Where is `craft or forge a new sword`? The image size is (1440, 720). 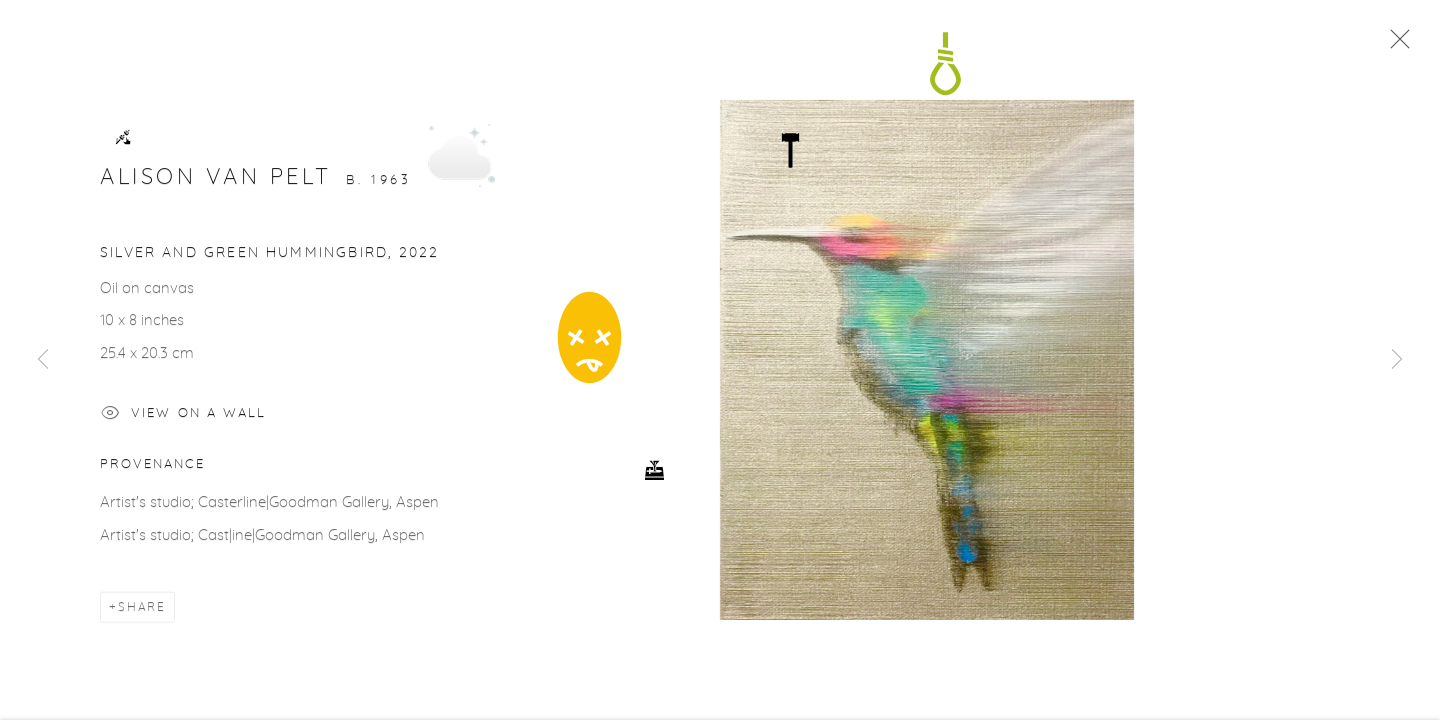
craft or forge a new sword is located at coordinates (654, 470).